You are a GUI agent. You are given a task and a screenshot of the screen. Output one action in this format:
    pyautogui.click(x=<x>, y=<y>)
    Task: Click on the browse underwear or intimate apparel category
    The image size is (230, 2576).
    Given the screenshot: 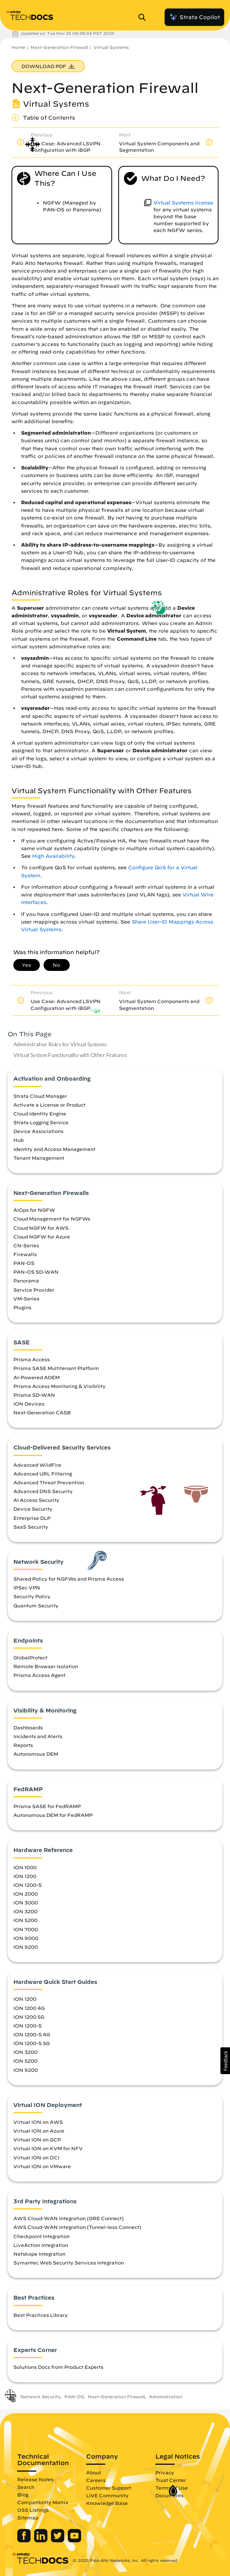 What is the action you would take?
    pyautogui.click(x=196, y=1492)
    